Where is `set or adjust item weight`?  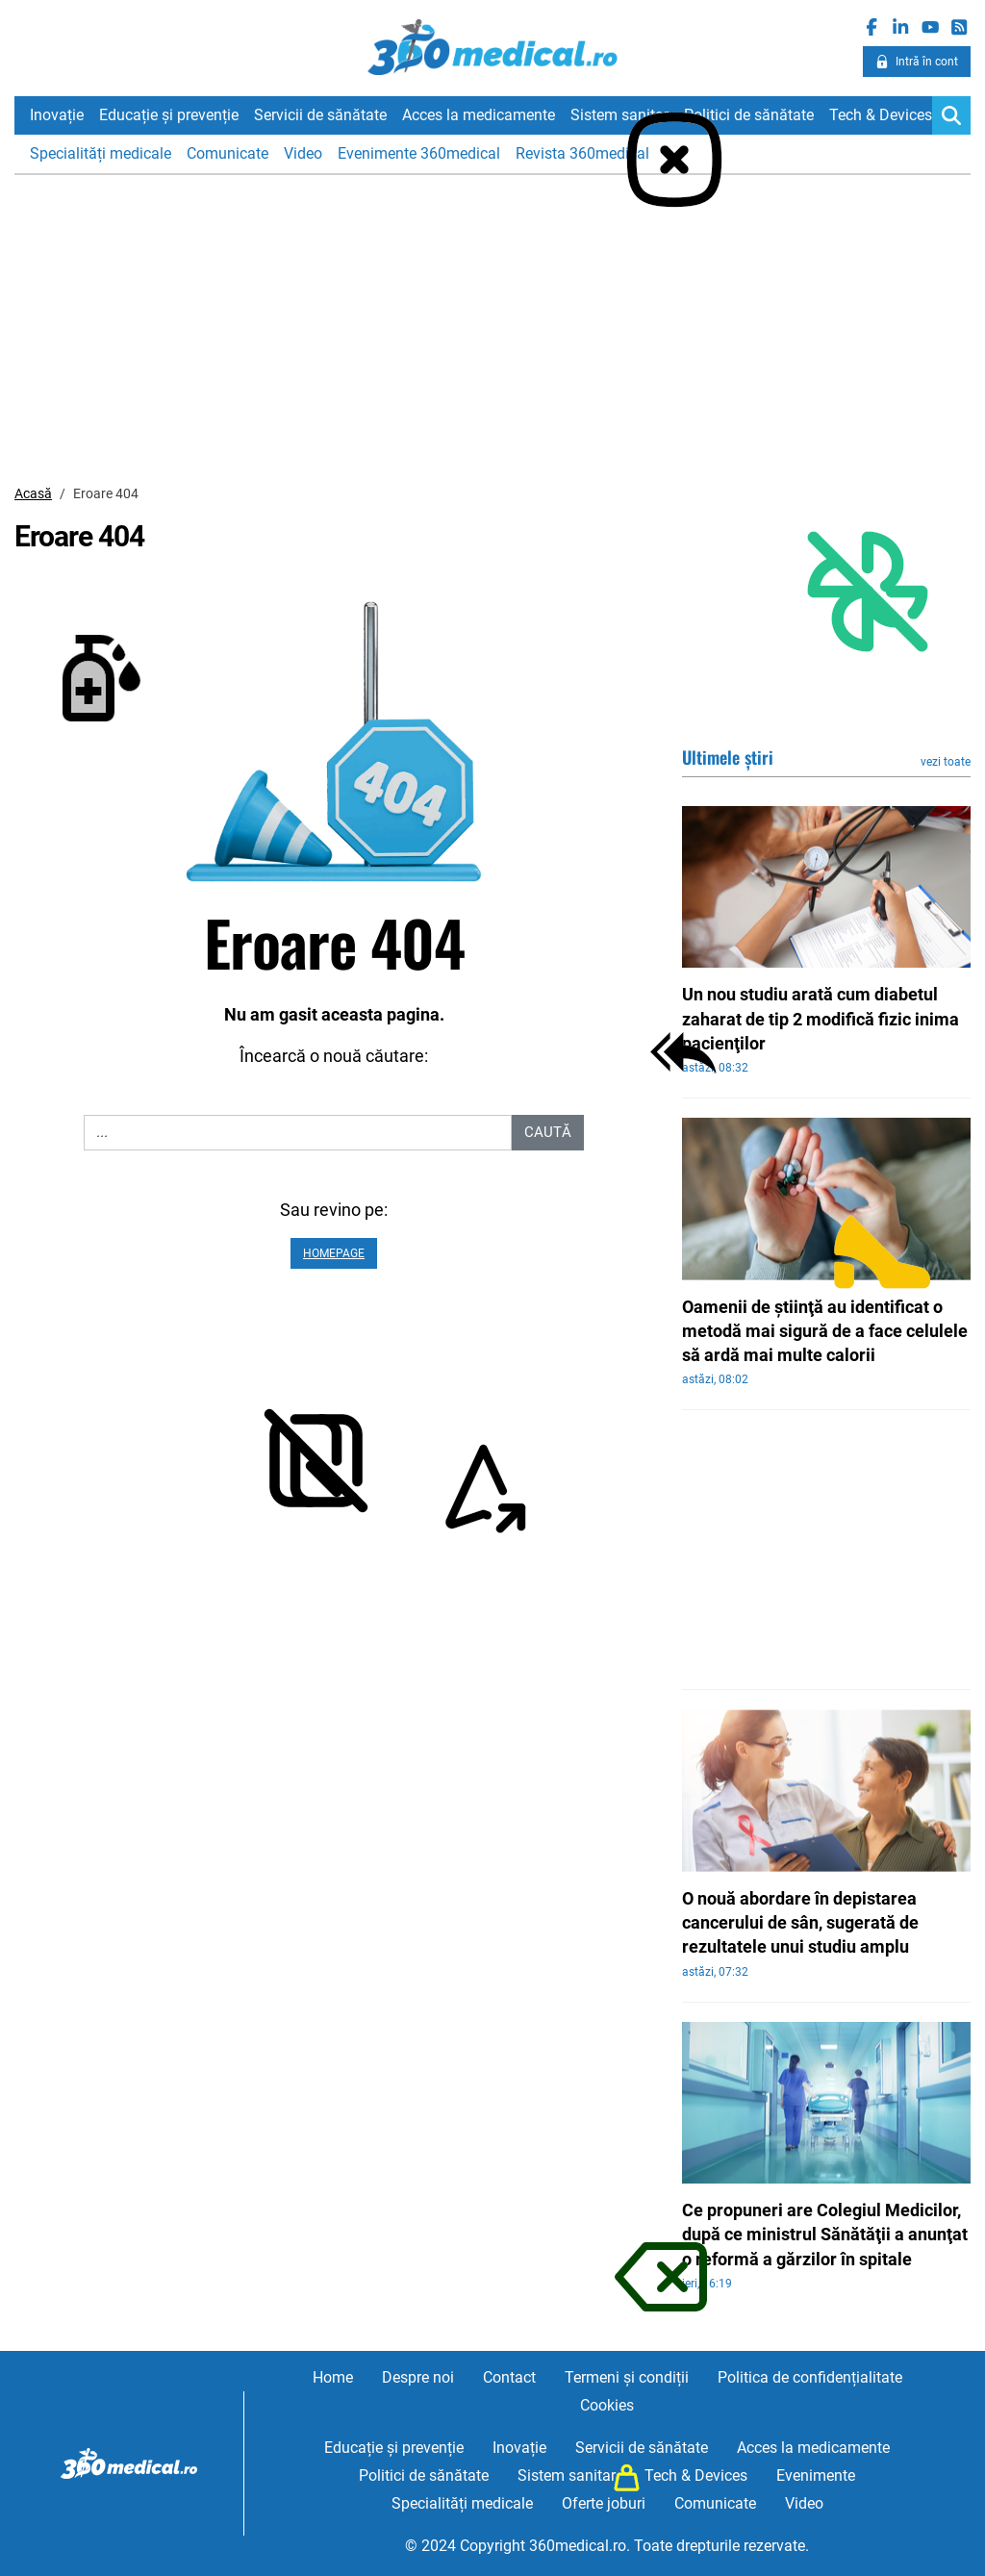
set or adjust item weight is located at coordinates (626, 2478).